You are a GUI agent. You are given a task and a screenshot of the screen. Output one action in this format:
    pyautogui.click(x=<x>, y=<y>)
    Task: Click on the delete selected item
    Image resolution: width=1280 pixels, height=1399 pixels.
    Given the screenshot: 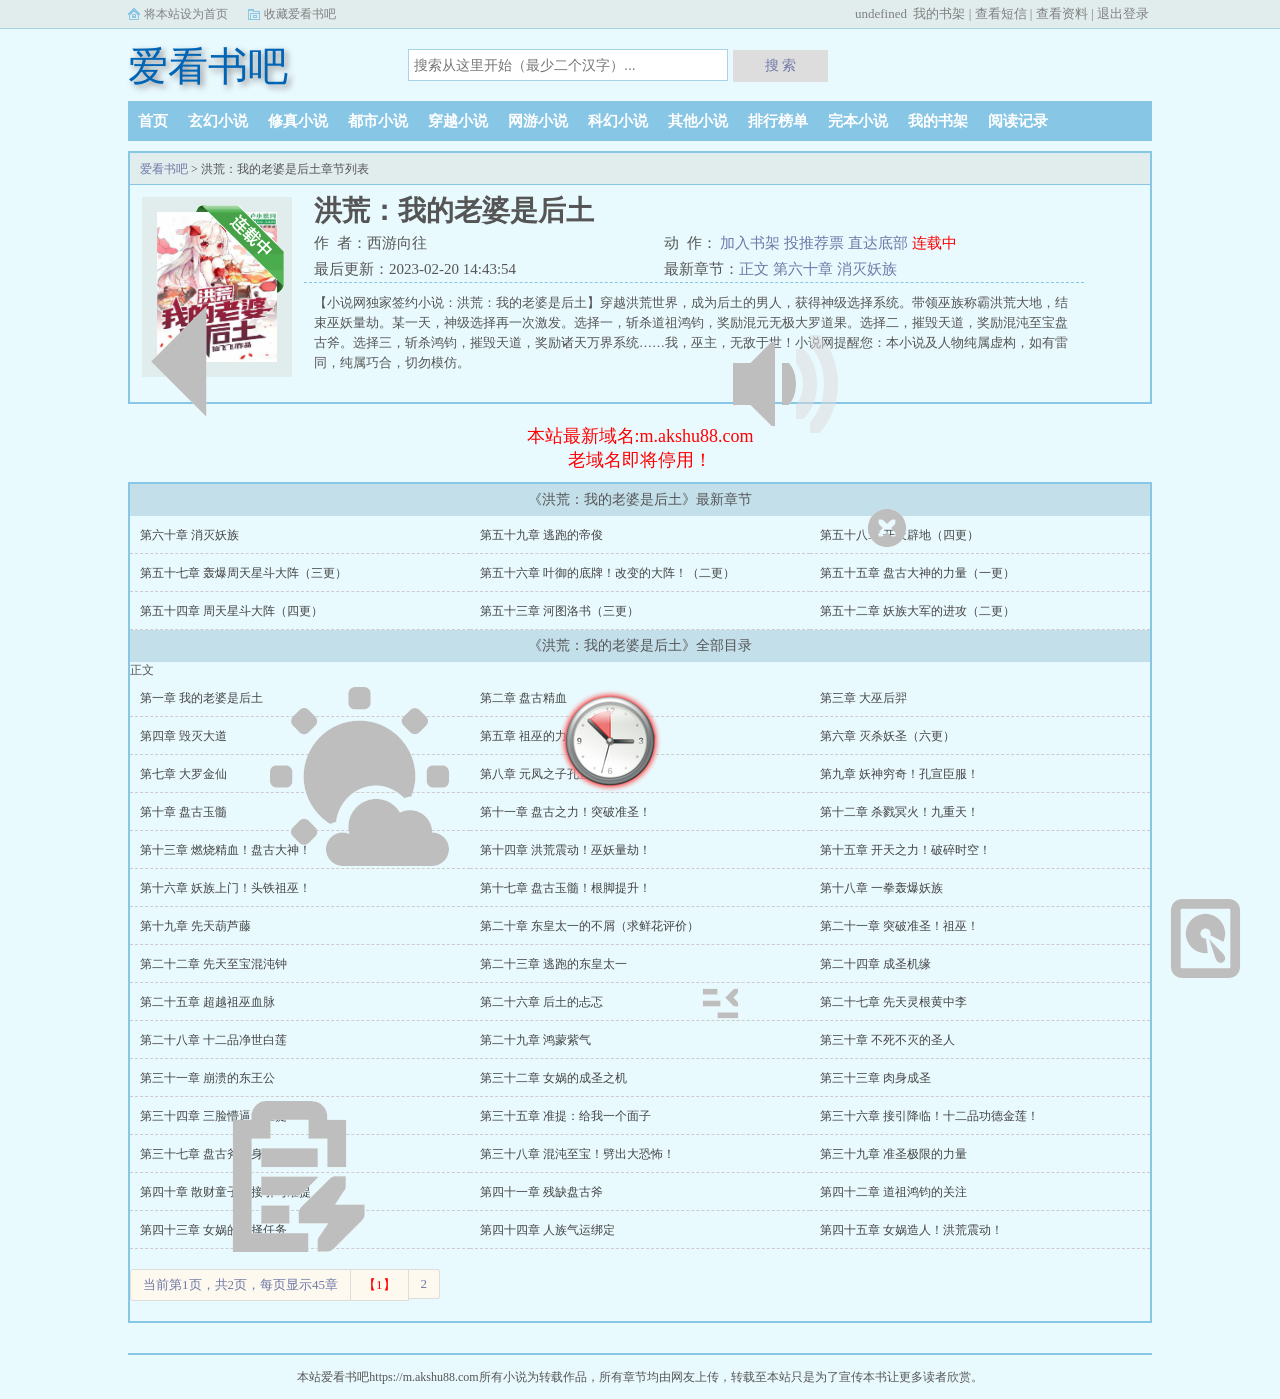 What is the action you would take?
    pyautogui.click(x=887, y=528)
    